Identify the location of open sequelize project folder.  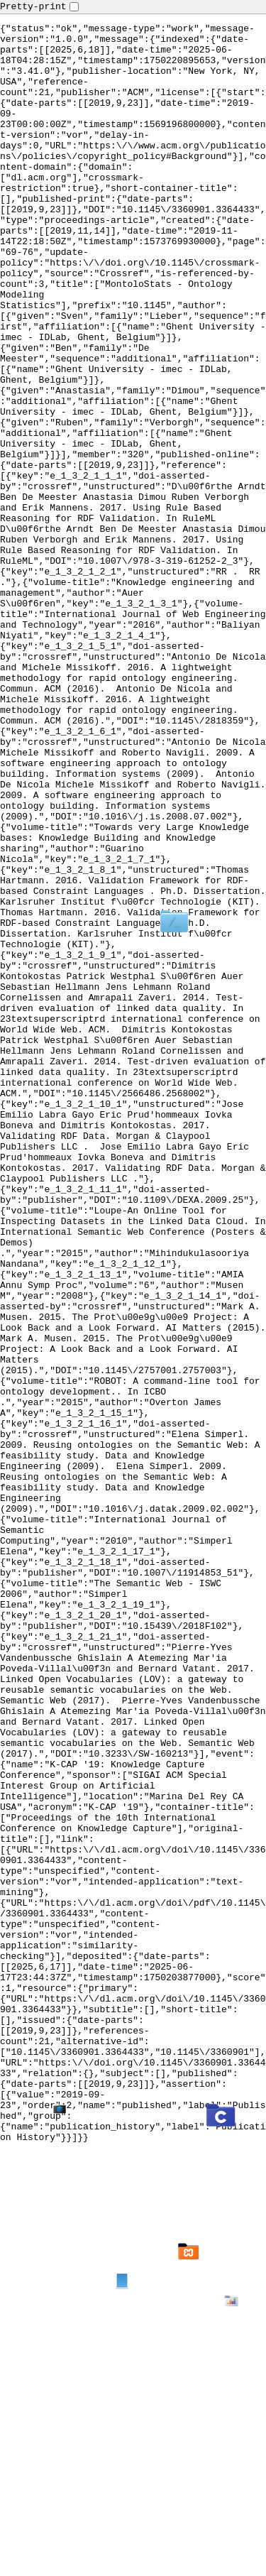
(60, 2109).